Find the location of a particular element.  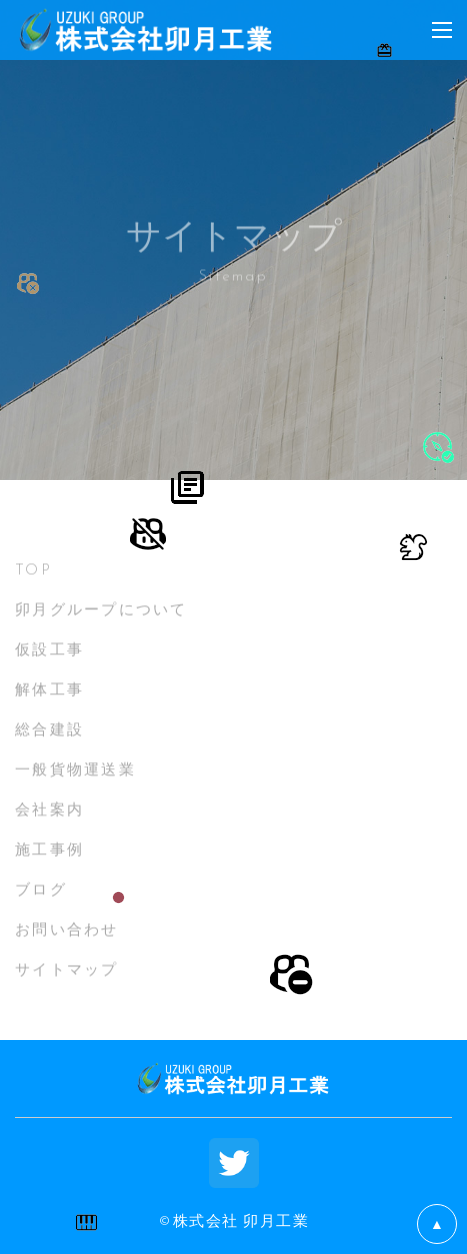

access your document library is located at coordinates (187, 487).